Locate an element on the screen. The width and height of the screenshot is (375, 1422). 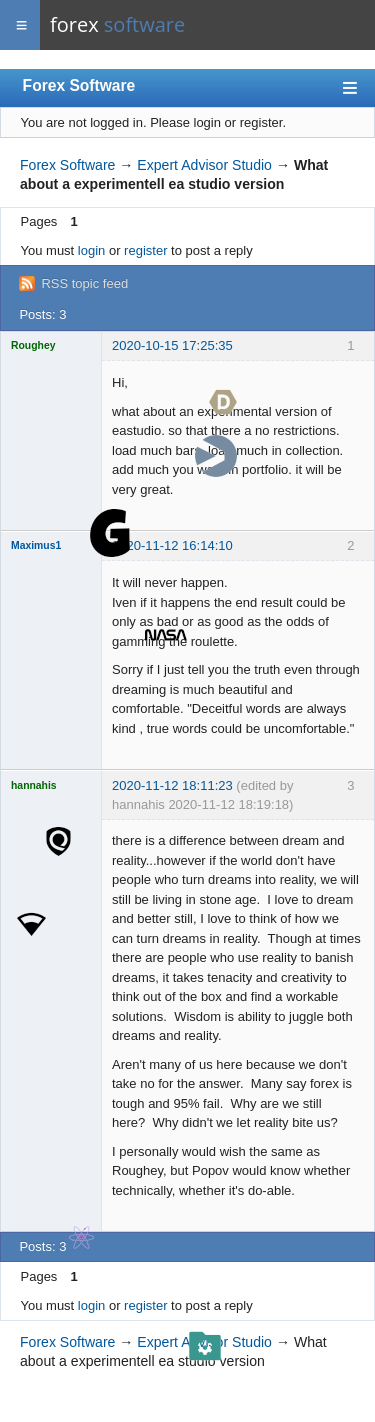
open the Grocy app is located at coordinates (110, 533).